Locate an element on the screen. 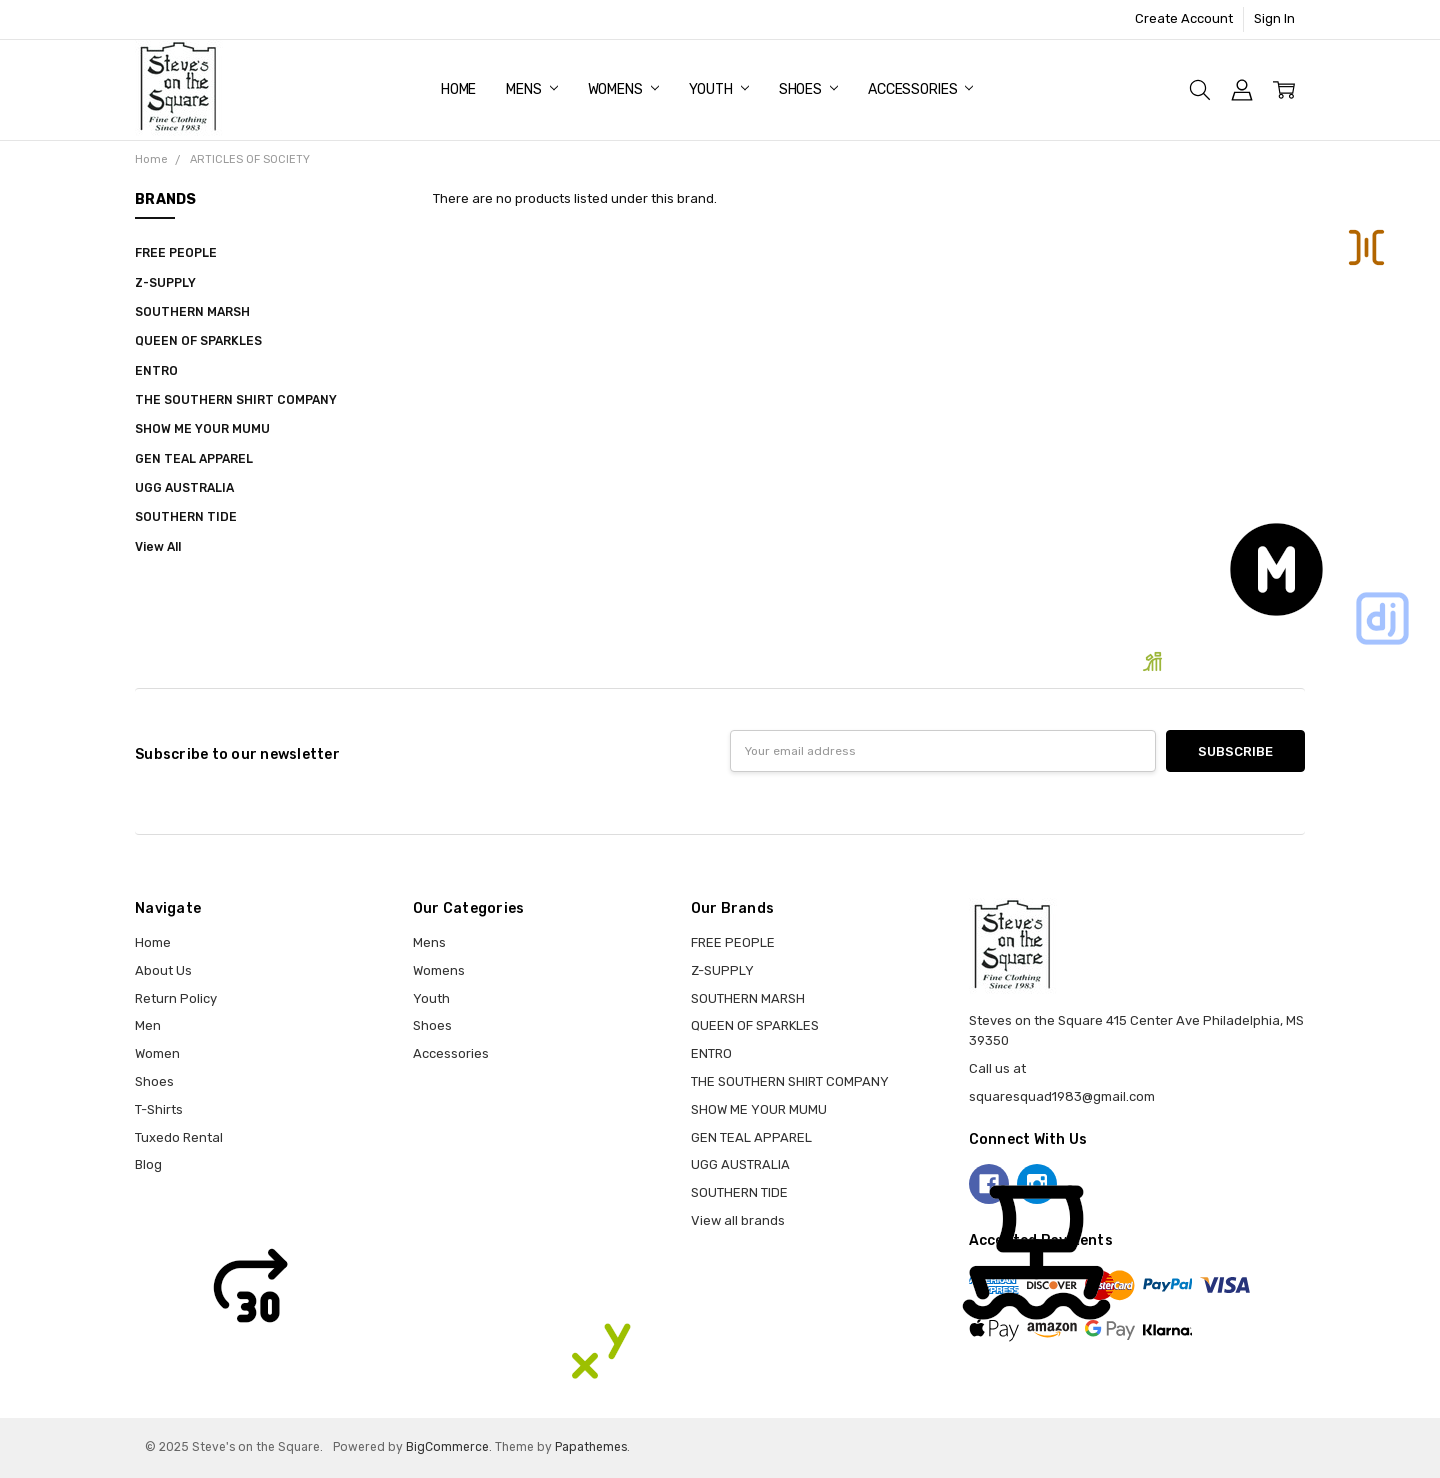 The image size is (1440, 1478). adjust horizontal spacing between elements is located at coordinates (1366, 247).